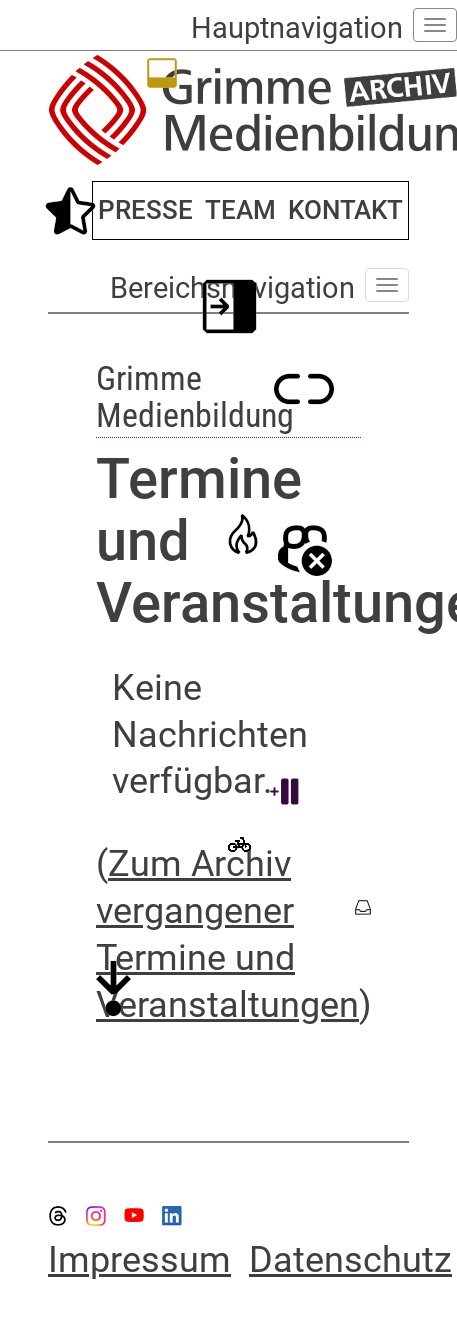 The height and width of the screenshot is (1334, 457). Describe the element at coordinates (162, 73) in the screenshot. I see `toggle bottom panel visibility` at that location.